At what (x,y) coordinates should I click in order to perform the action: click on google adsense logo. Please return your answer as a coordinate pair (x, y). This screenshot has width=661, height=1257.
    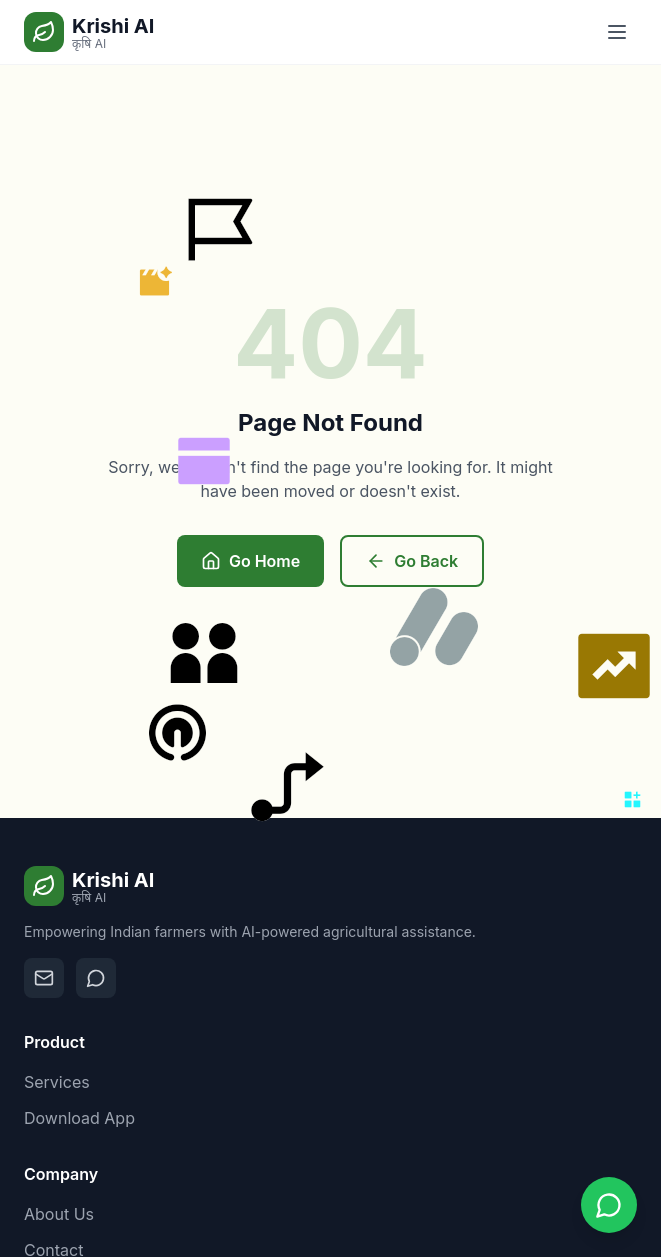
    Looking at the image, I should click on (434, 627).